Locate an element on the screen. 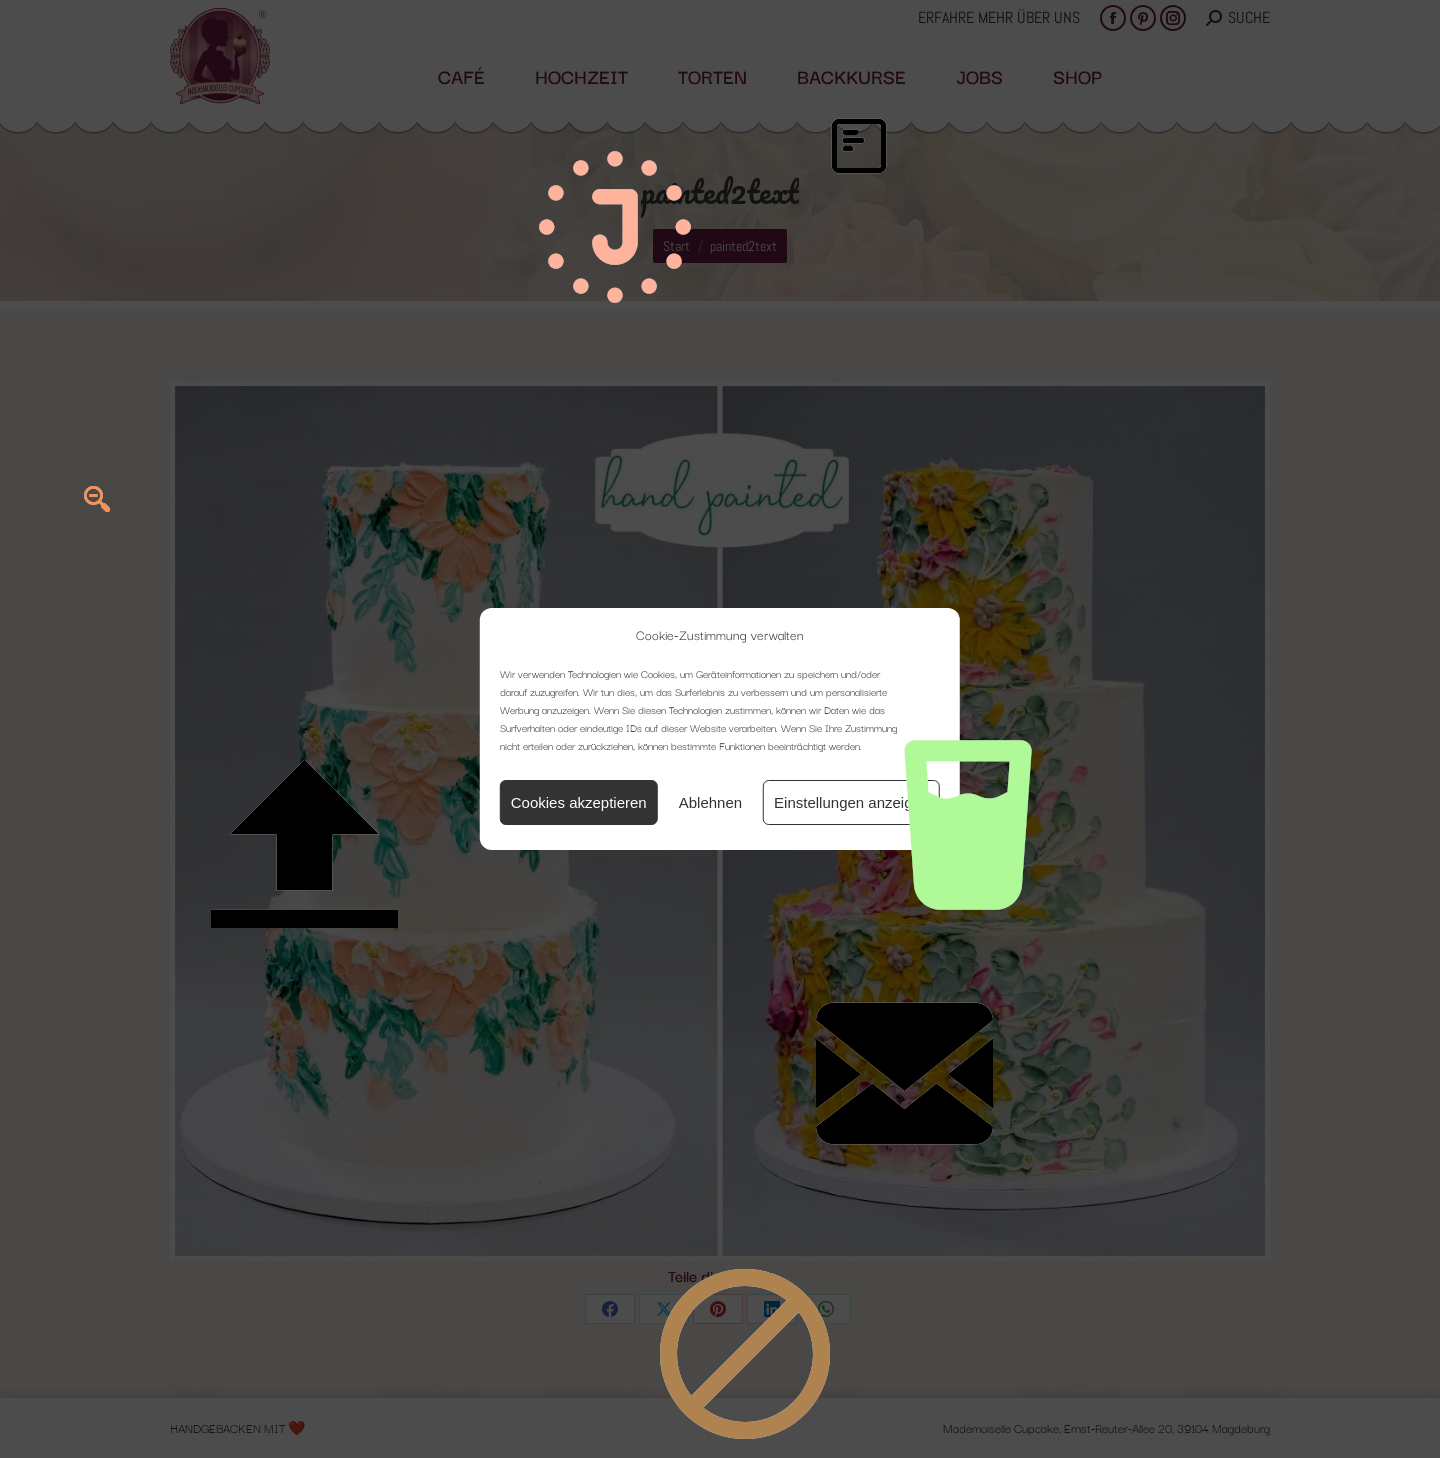  upload a file or document is located at coordinates (304, 834).